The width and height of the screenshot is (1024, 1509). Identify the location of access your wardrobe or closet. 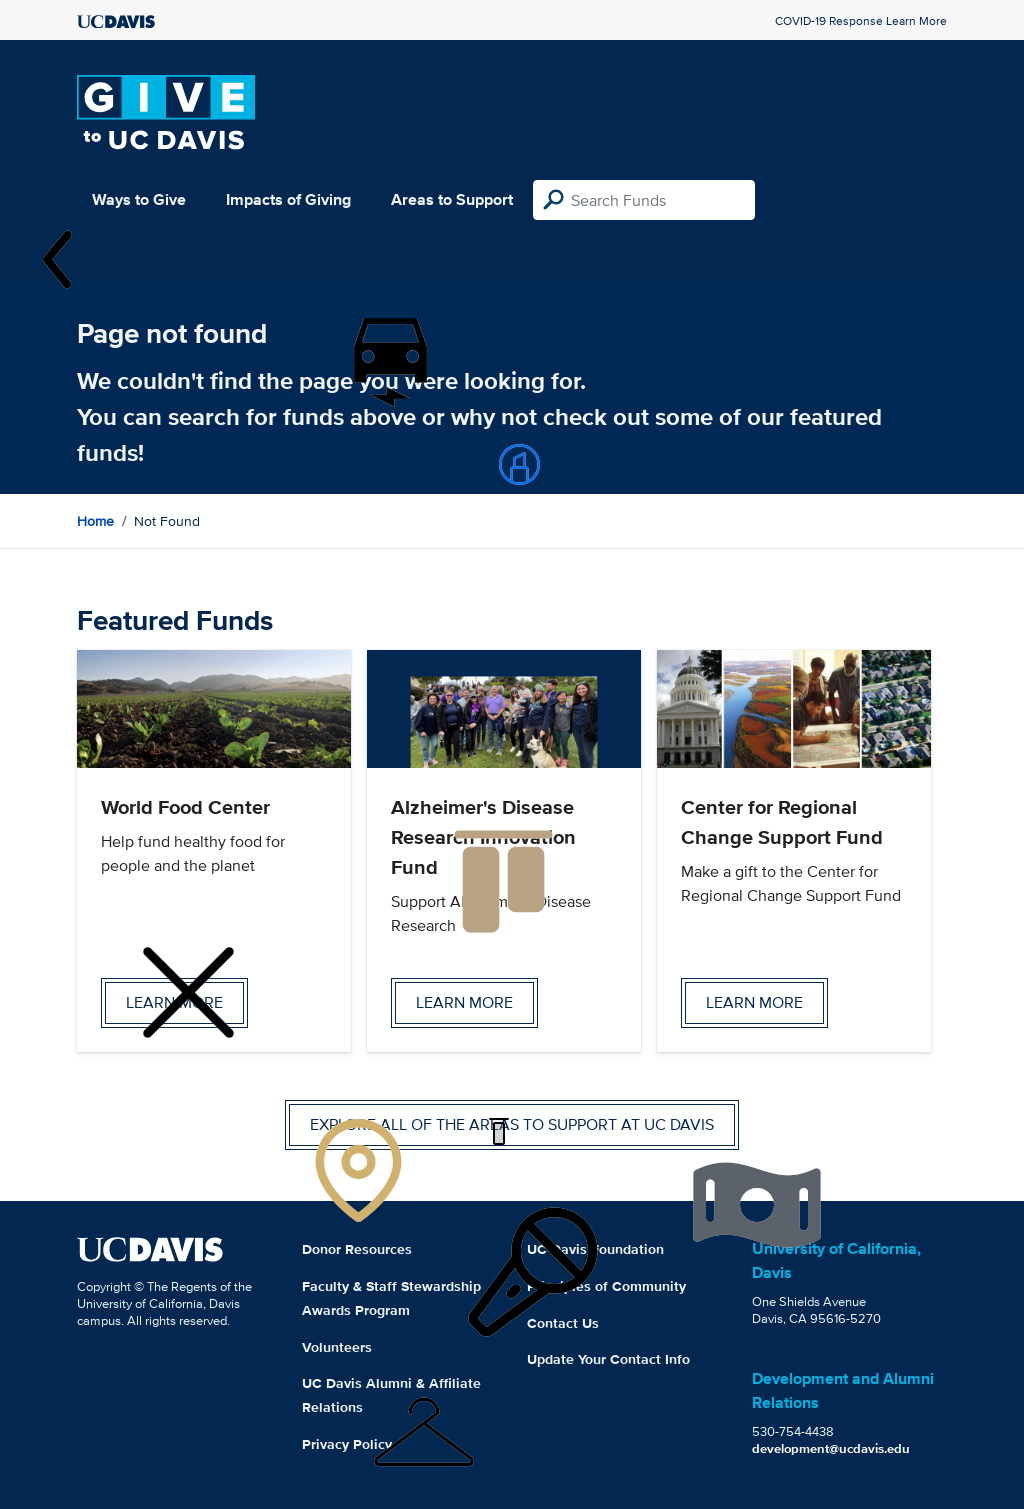
(424, 1437).